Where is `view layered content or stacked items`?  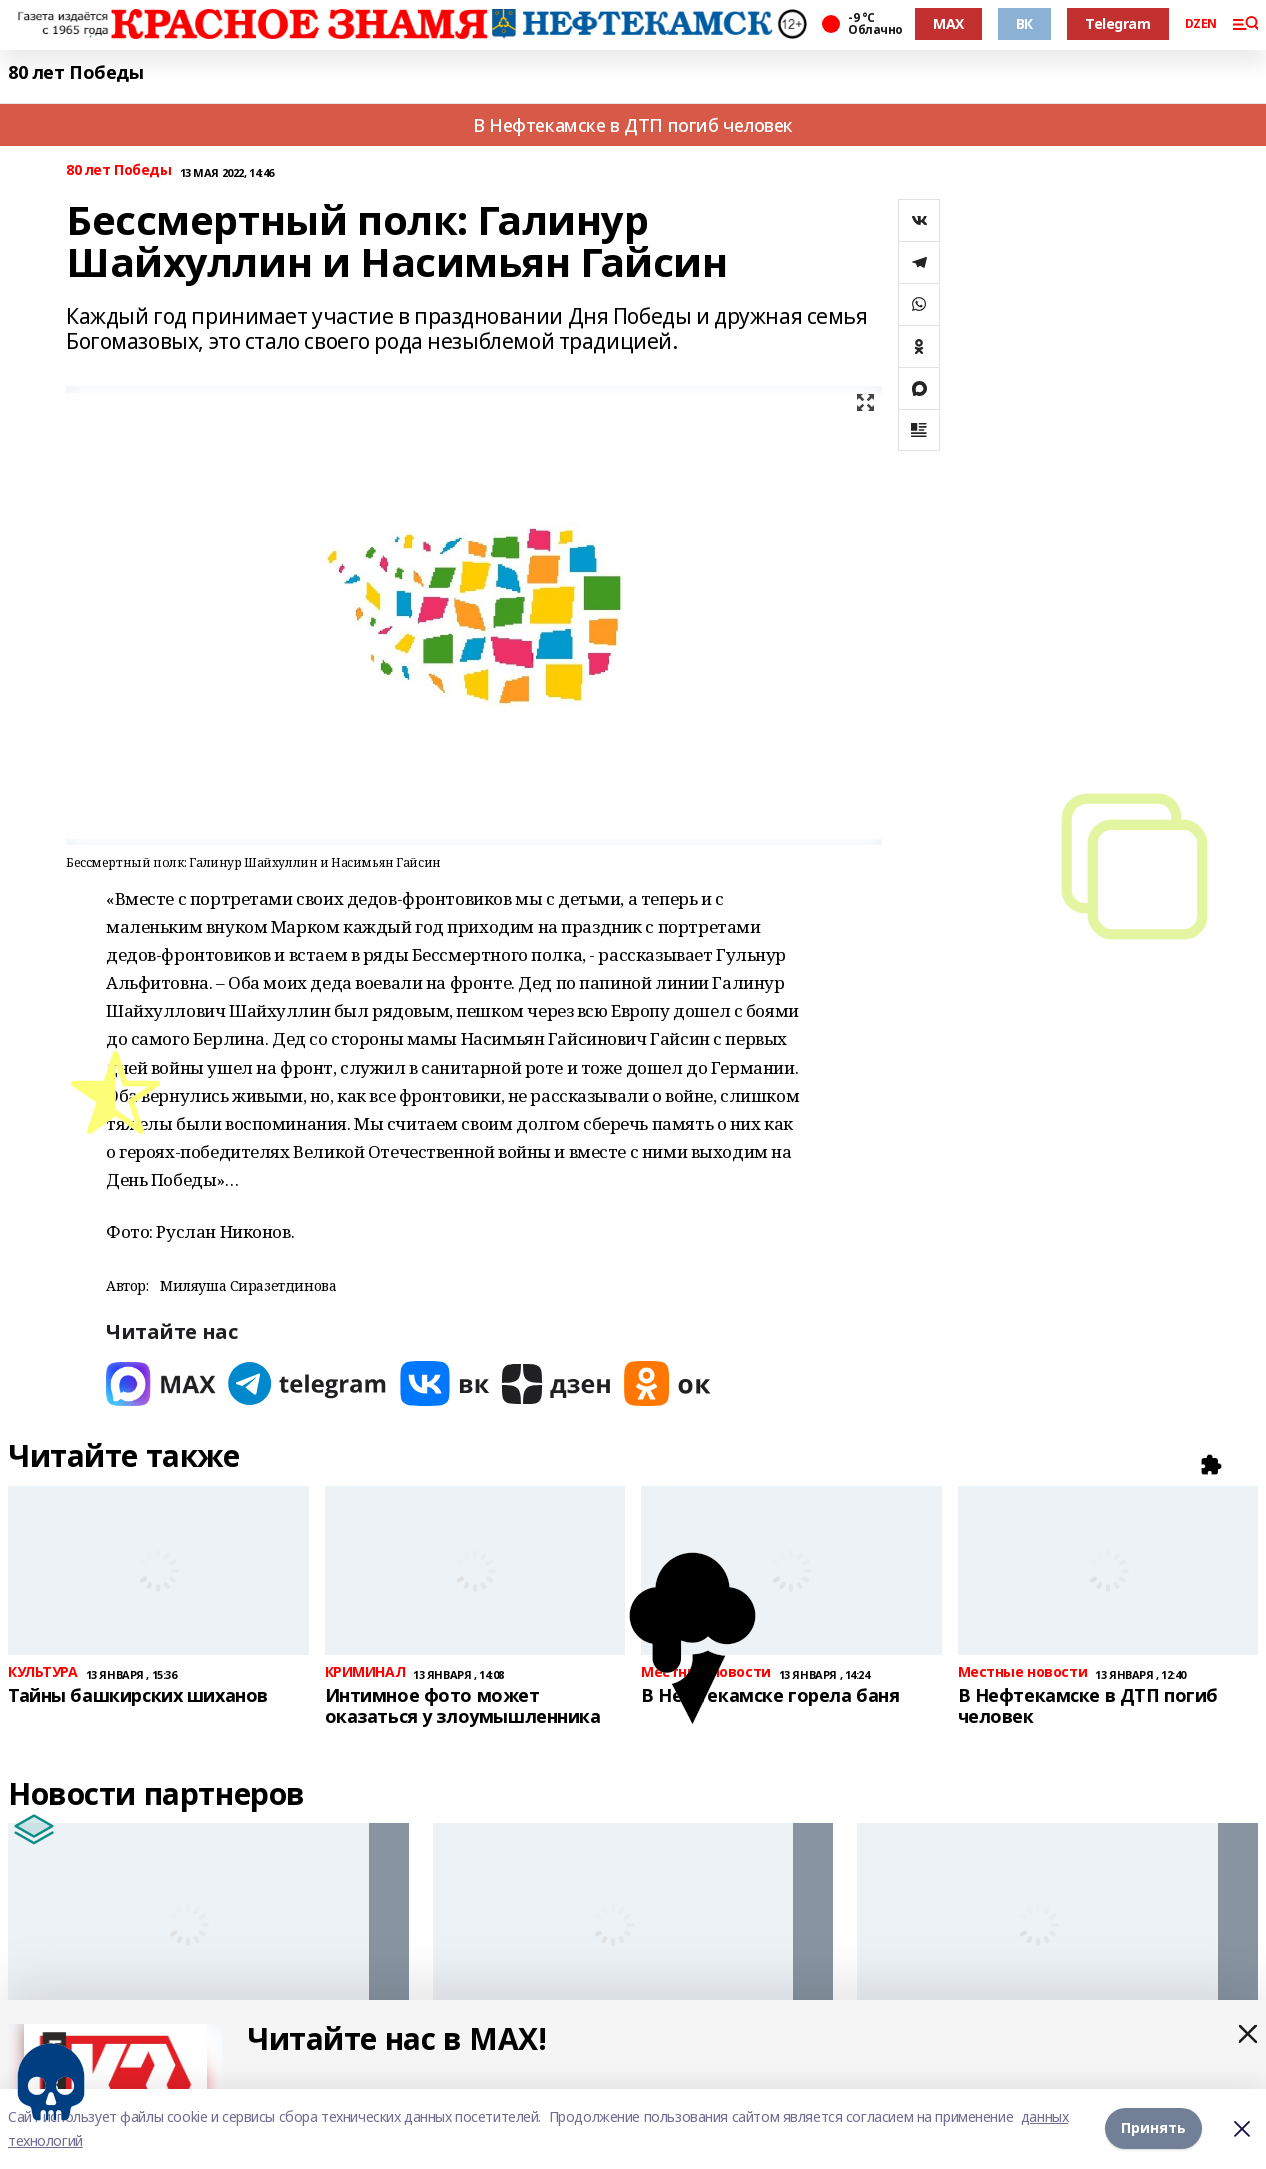
view layered content or stacked items is located at coordinates (34, 1830).